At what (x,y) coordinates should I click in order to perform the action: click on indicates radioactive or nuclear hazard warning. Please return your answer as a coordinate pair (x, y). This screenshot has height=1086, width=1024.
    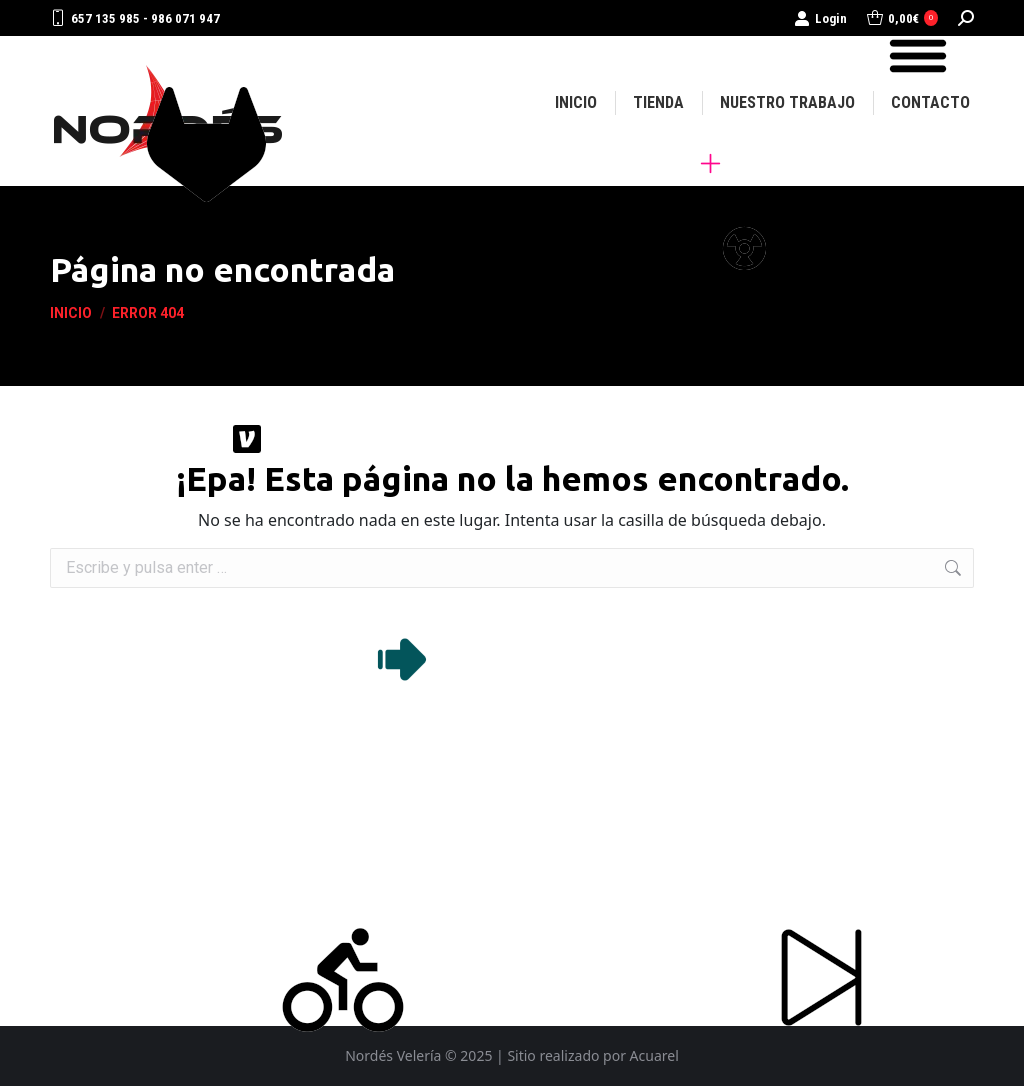
    Looking at the image, I should click on (744, 248).